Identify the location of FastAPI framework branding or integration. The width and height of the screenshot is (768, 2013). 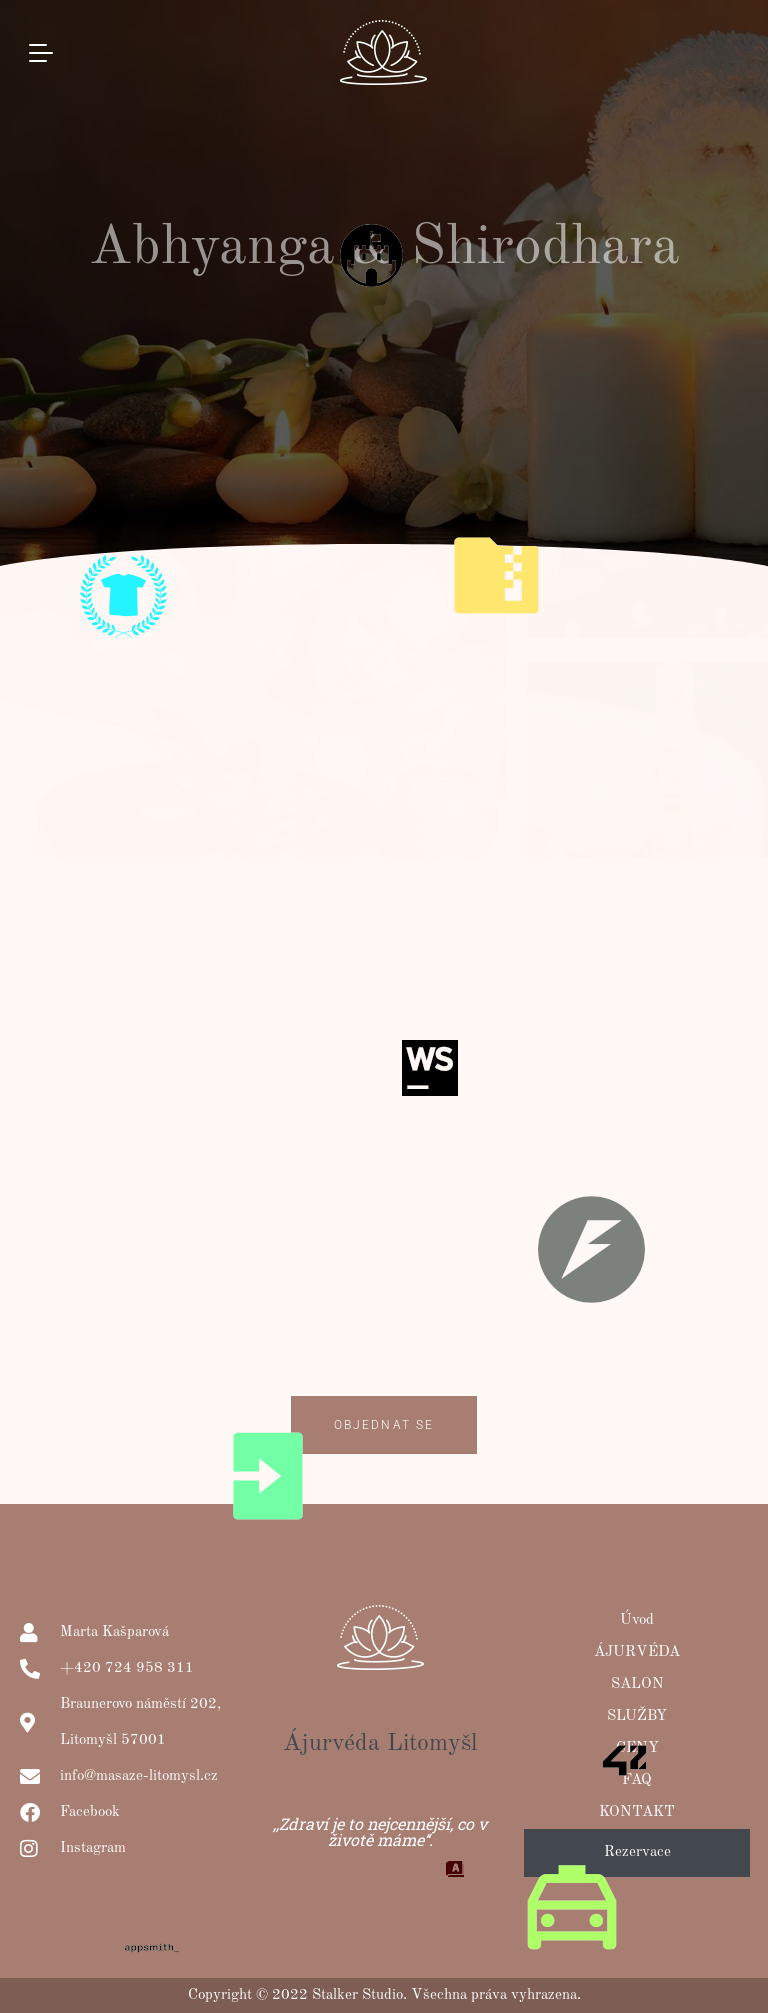
(591, 1249).